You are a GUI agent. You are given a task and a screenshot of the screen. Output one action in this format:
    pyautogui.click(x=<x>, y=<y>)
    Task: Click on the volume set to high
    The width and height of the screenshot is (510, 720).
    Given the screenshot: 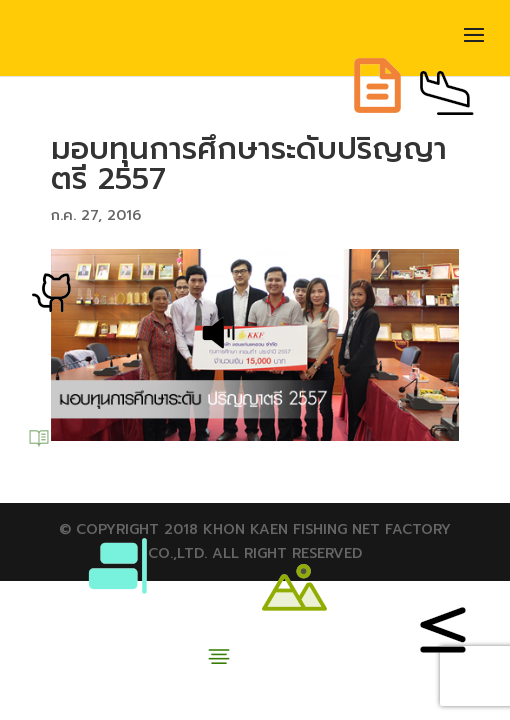 What is the action you would take?
    pyautogui.click(x=218, y=333)
    